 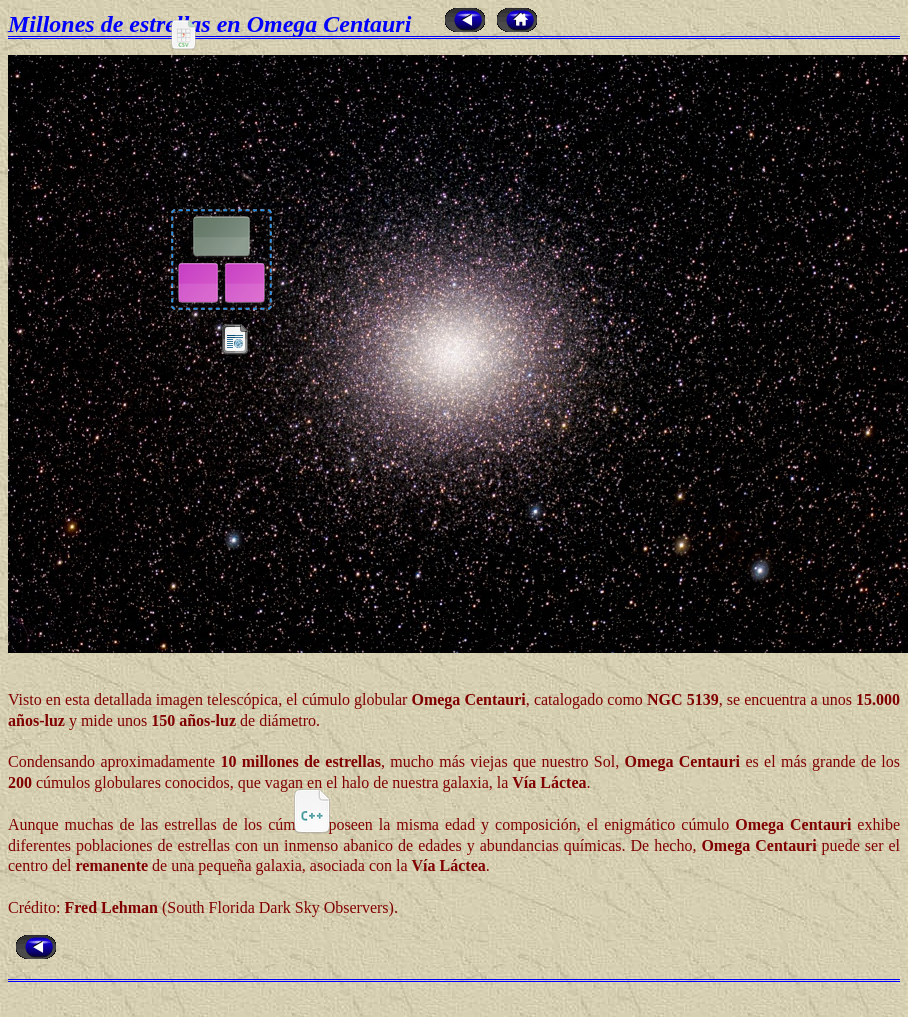 I want to click on open a CSV spreadsheet file, so click(x=183, y=34).